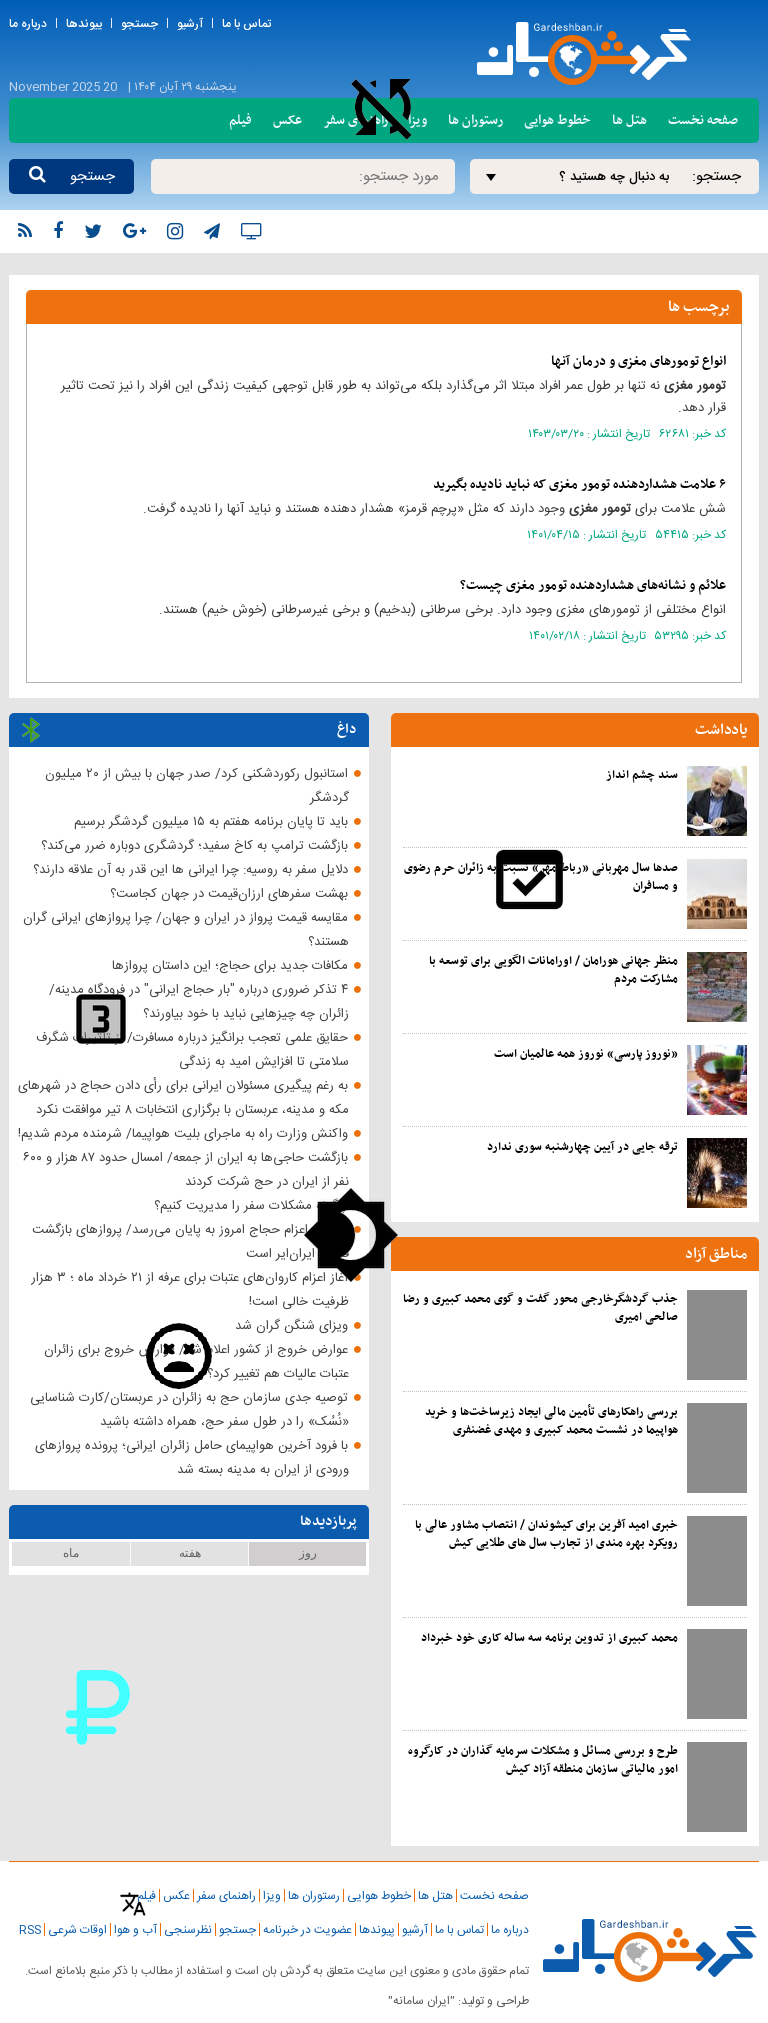 Image resolution: width=768 pixels, height=2023 pixels. I want to click on indicates a verified domain or website, so click(529, 879).